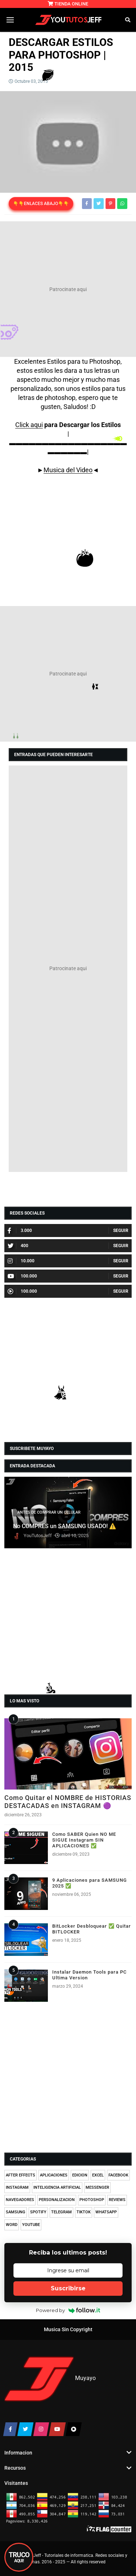  Describe the element at coordinates (48, 75) in the screenshot. I see `indicates a citrus or lemon-flavored item` at that location.